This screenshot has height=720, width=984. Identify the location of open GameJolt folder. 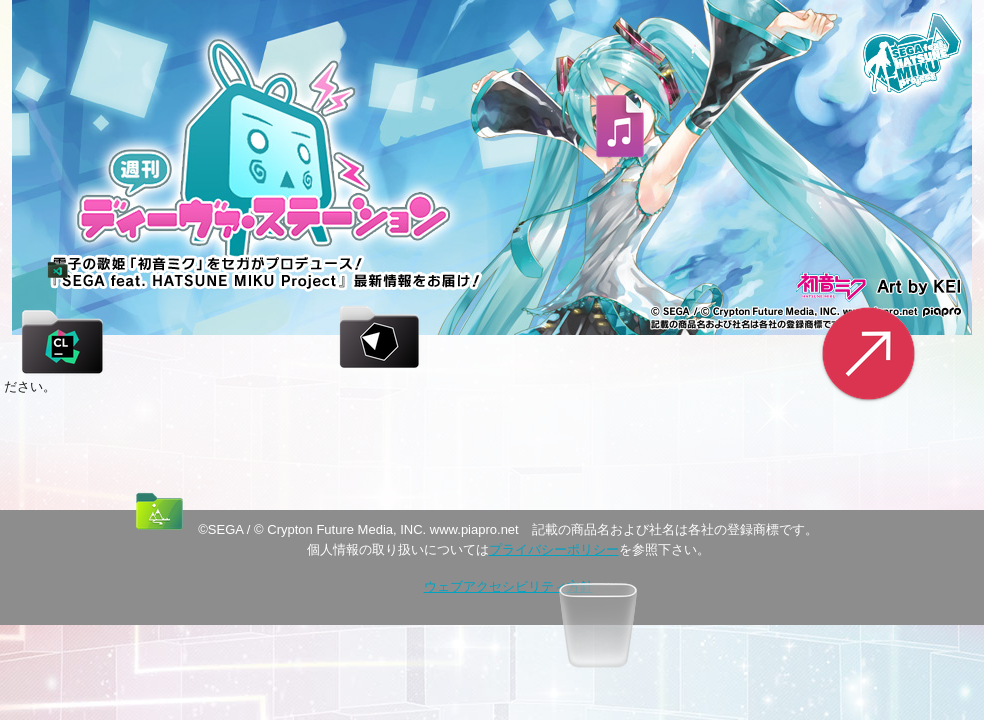
(159, 512).